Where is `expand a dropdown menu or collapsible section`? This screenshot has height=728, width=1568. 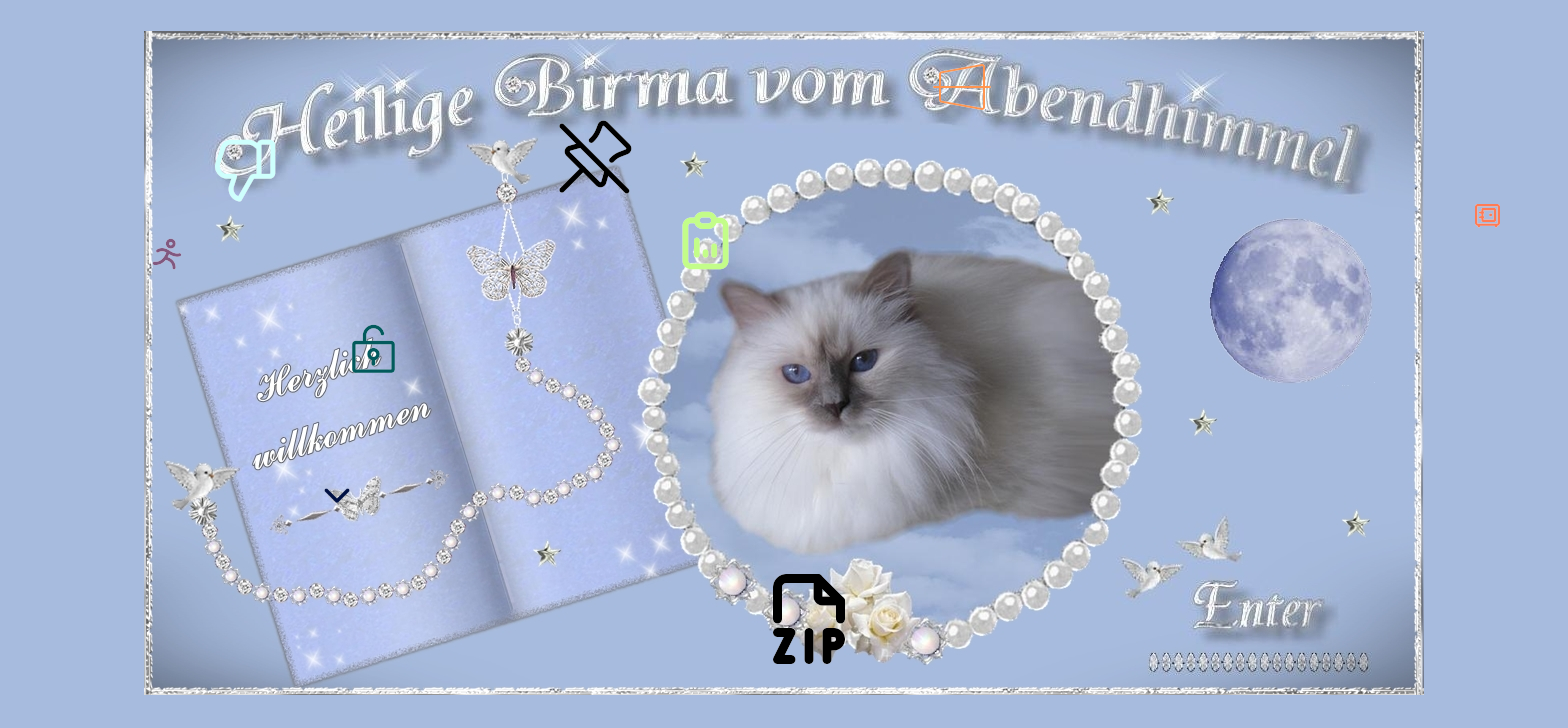
expand a dropdown menu or collapsible section is located at coordinates (337, 496).